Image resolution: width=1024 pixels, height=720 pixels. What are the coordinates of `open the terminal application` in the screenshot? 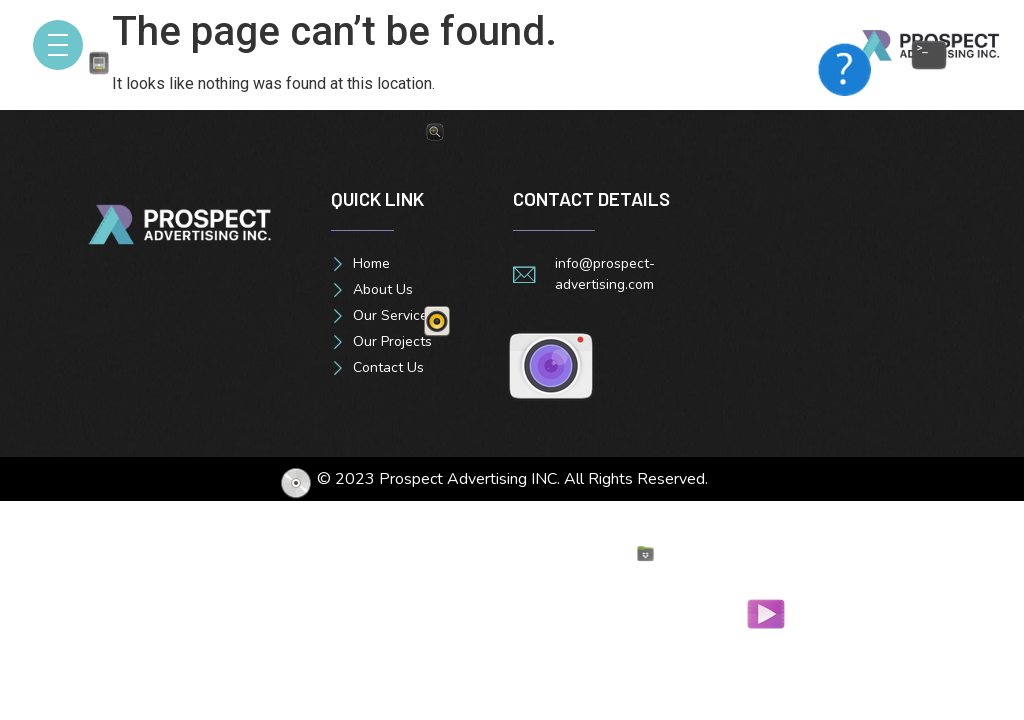 It's located at (929, 55).